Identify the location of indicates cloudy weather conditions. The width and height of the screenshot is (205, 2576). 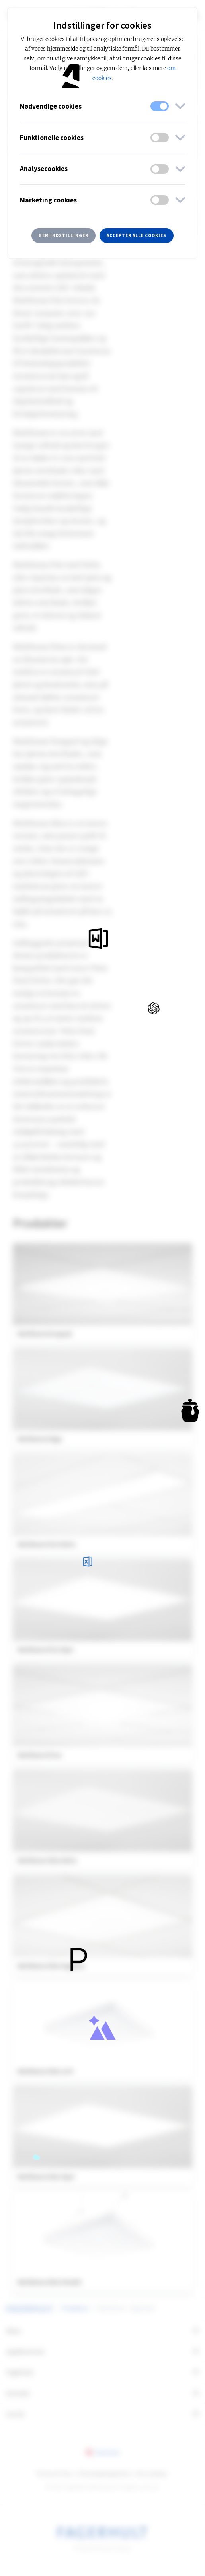
(36, 2157).